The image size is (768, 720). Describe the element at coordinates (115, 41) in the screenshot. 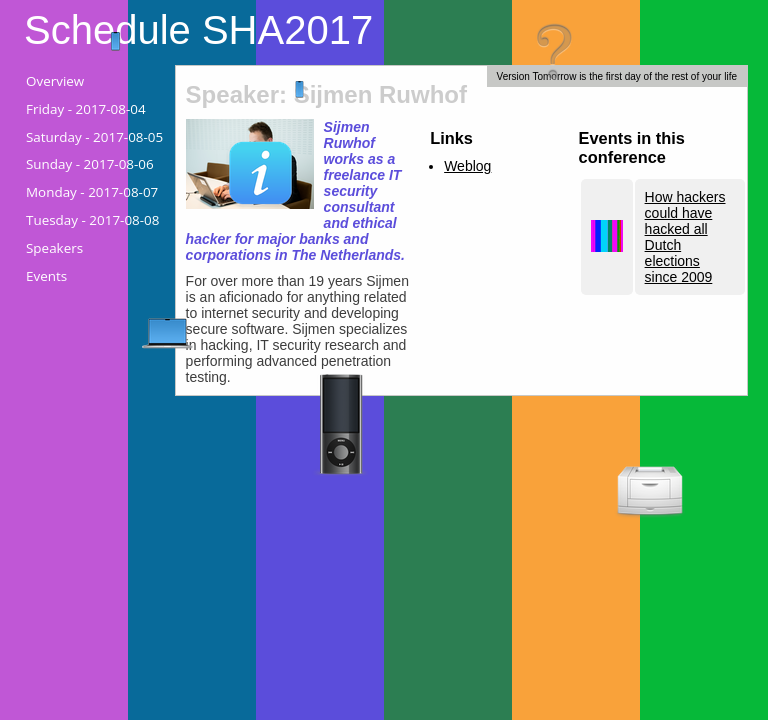

I see `indicates a connected iPhone device` at that location.